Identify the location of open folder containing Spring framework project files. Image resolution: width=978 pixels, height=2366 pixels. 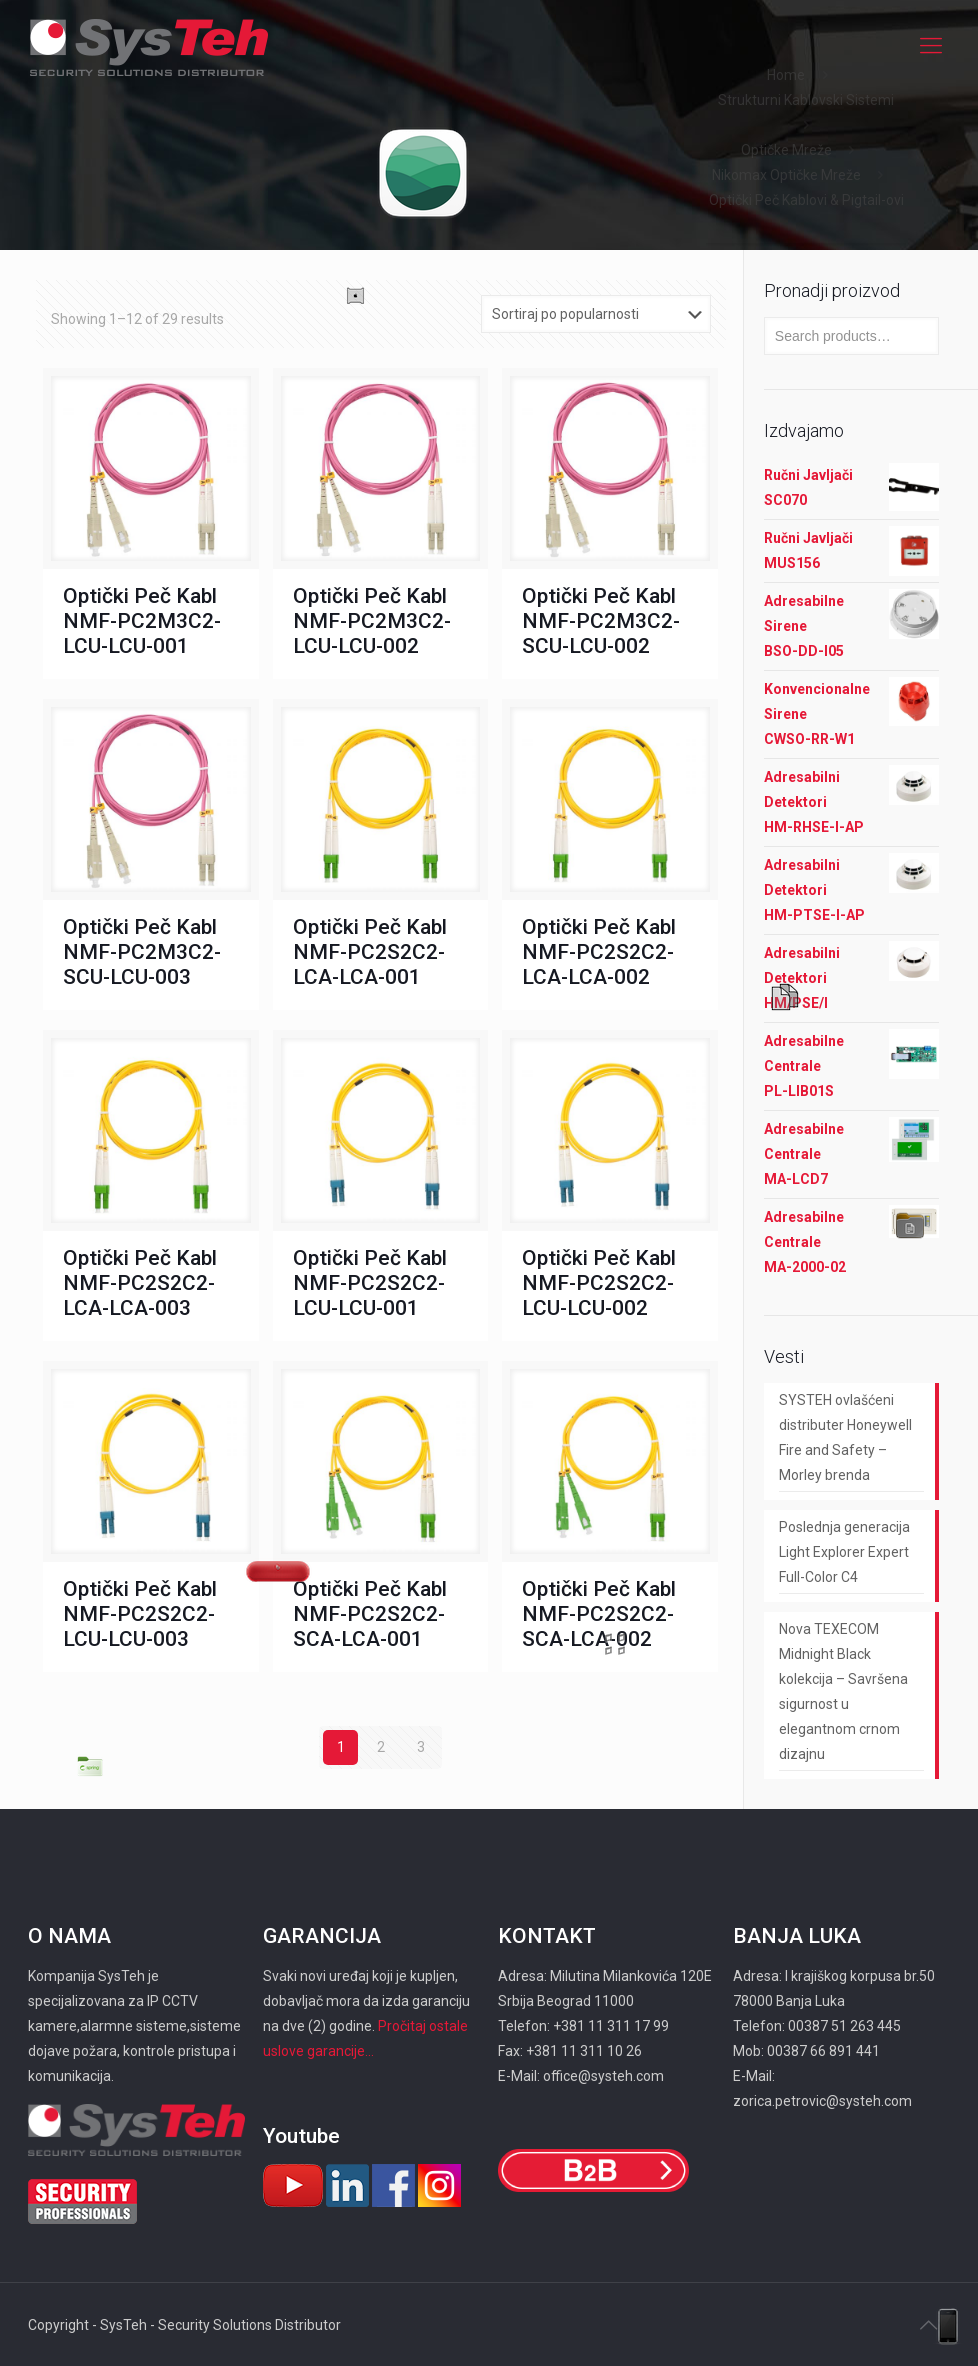
(90, 1767).